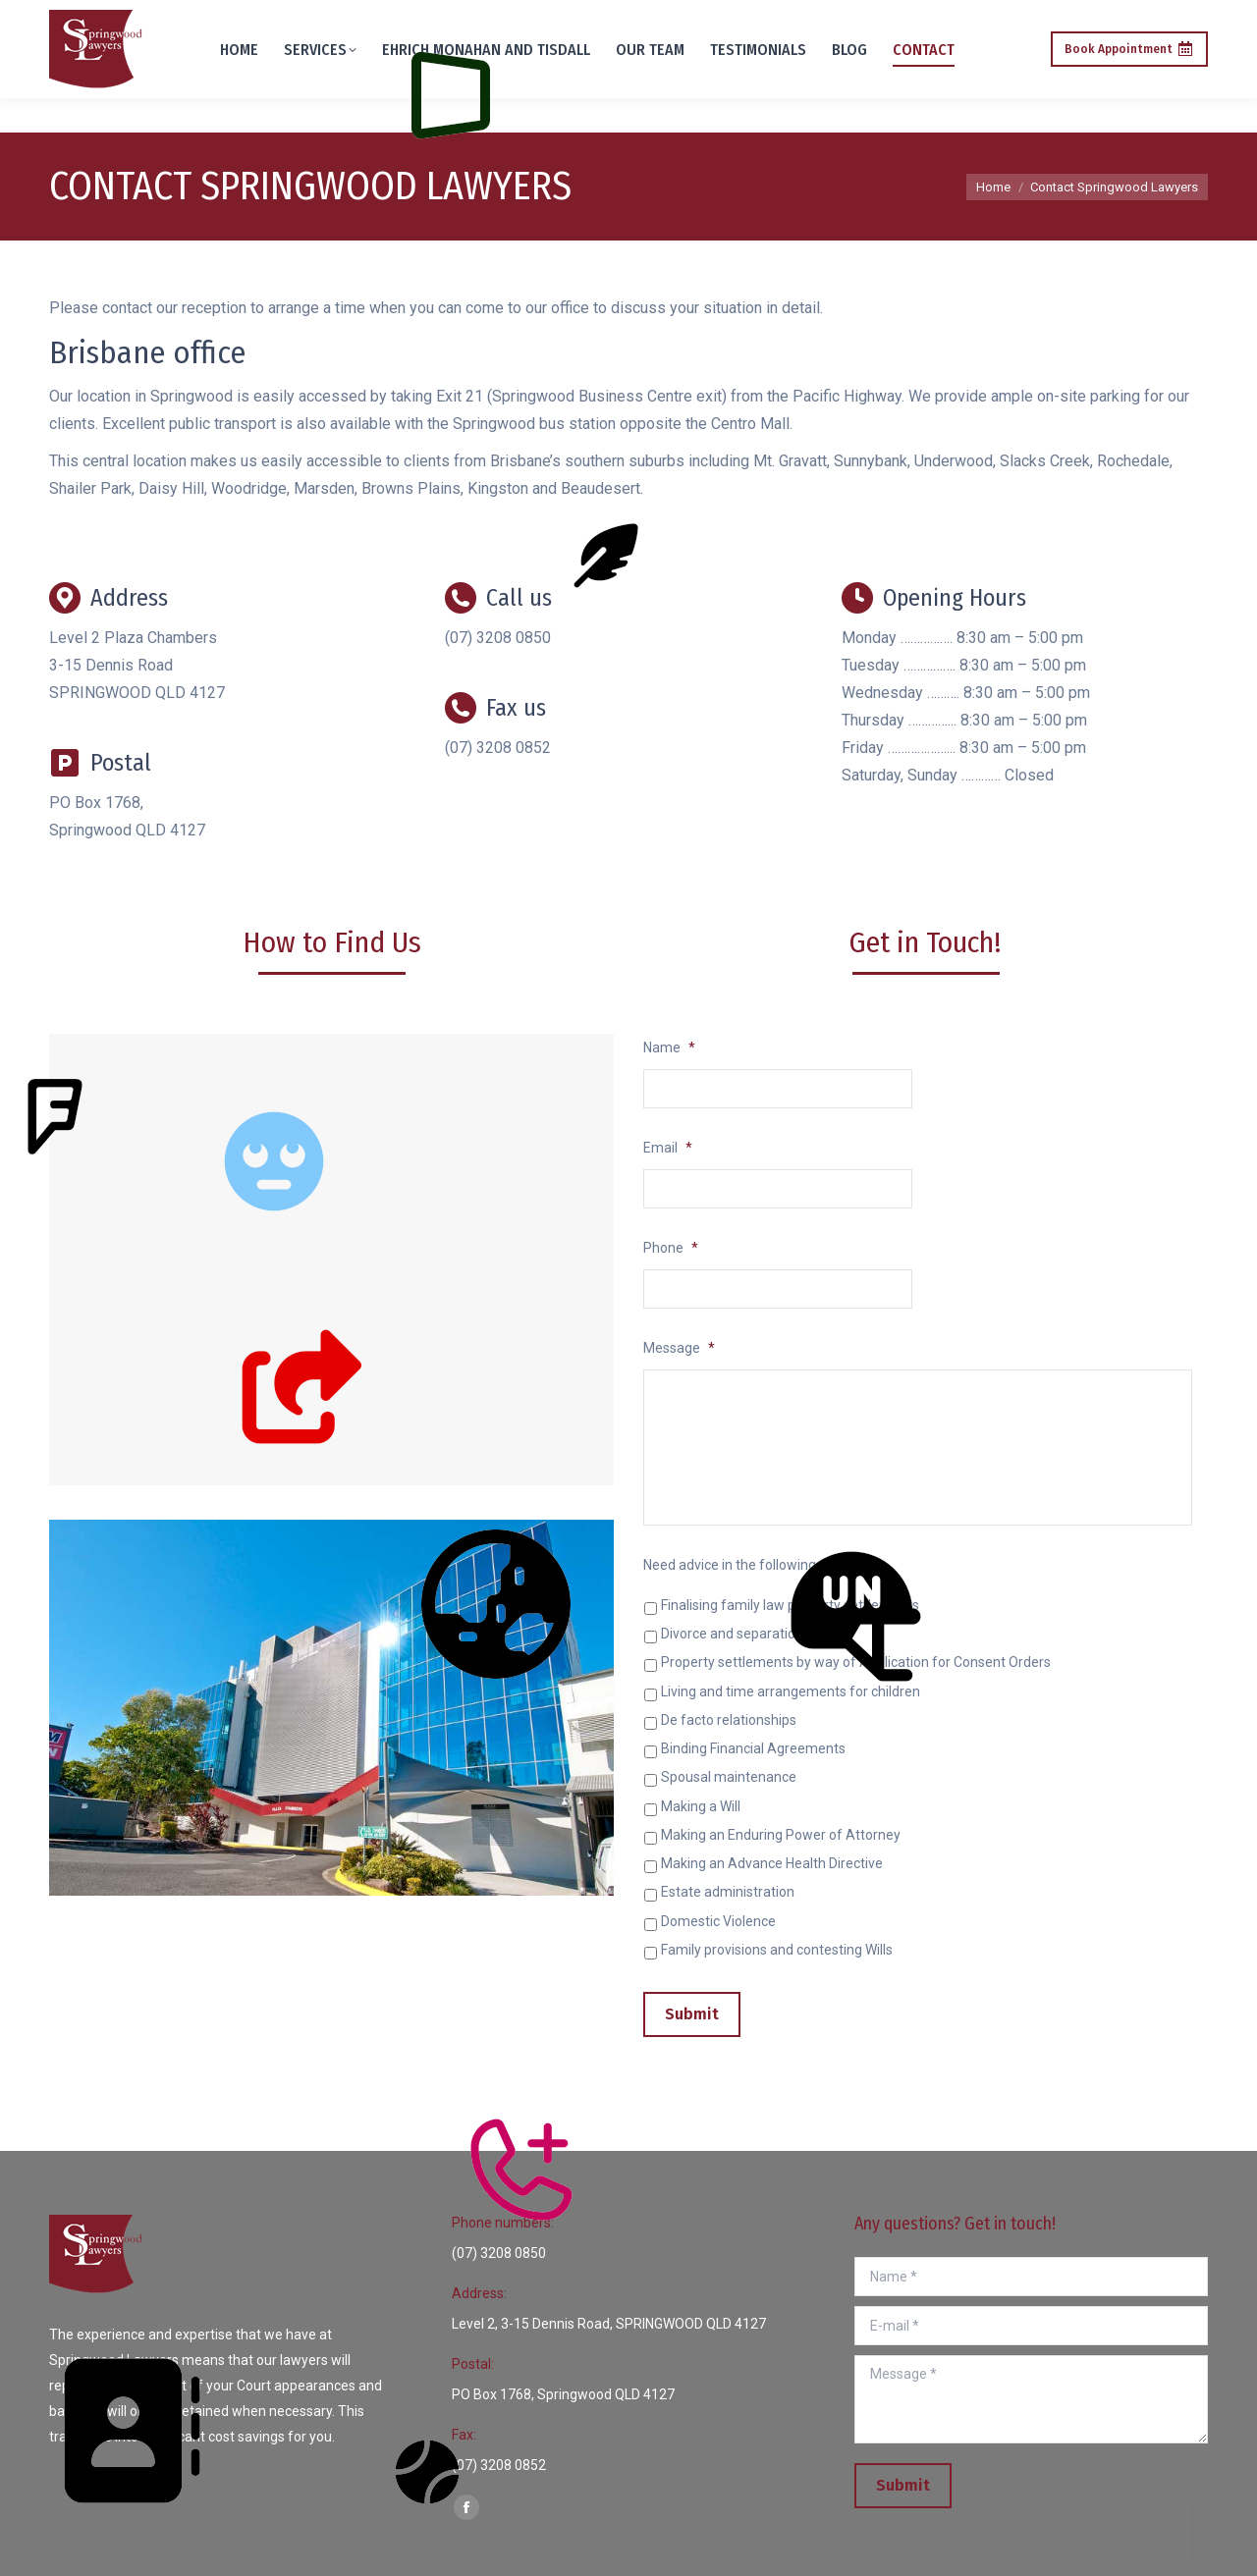 Image resolution: width=1257 pixels, height=2576 pixels. I want to click on indicates united nations peacekeeping forces, so click(855, 1616).